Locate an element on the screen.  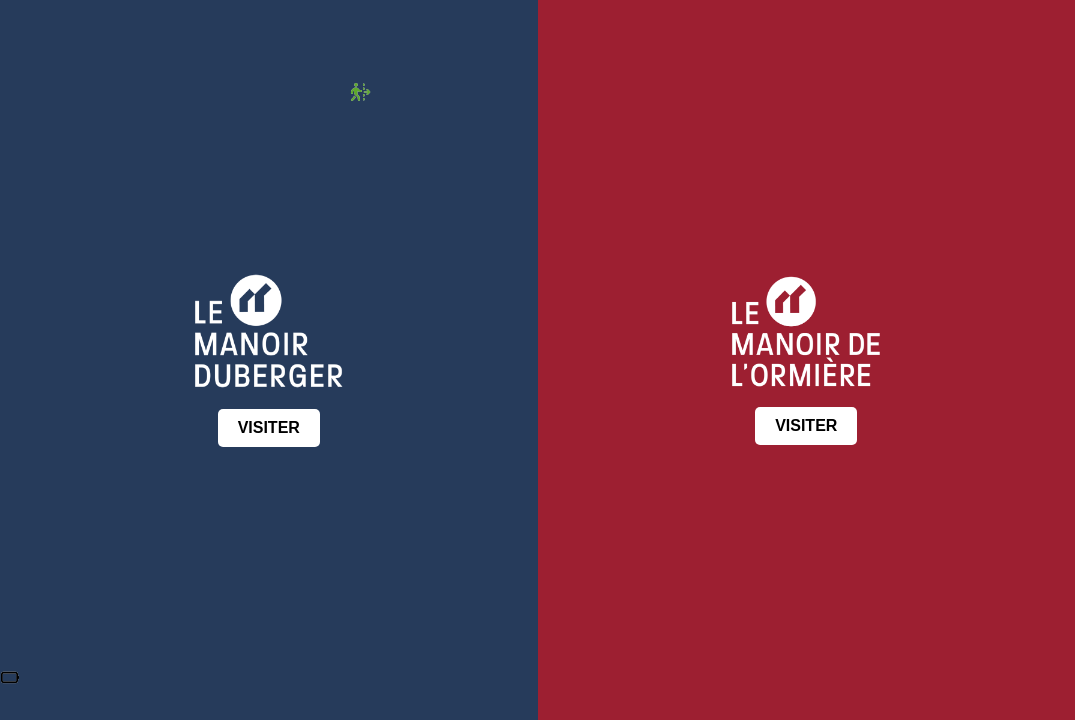
indicates empty battery status is located at coordinates (9, 676).